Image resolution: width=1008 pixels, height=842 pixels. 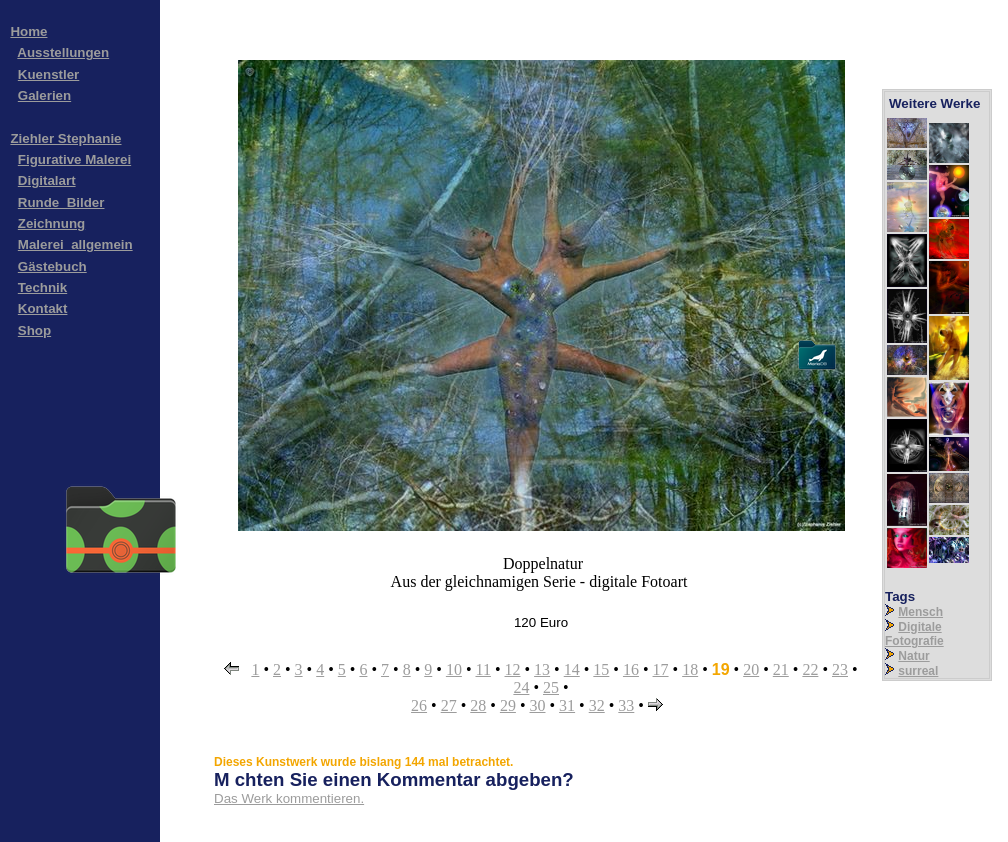 What do you see at coordinates (817, 356) in the screenshot?
I see `open MariaDB database files folder` at bounding box center [817, 356].